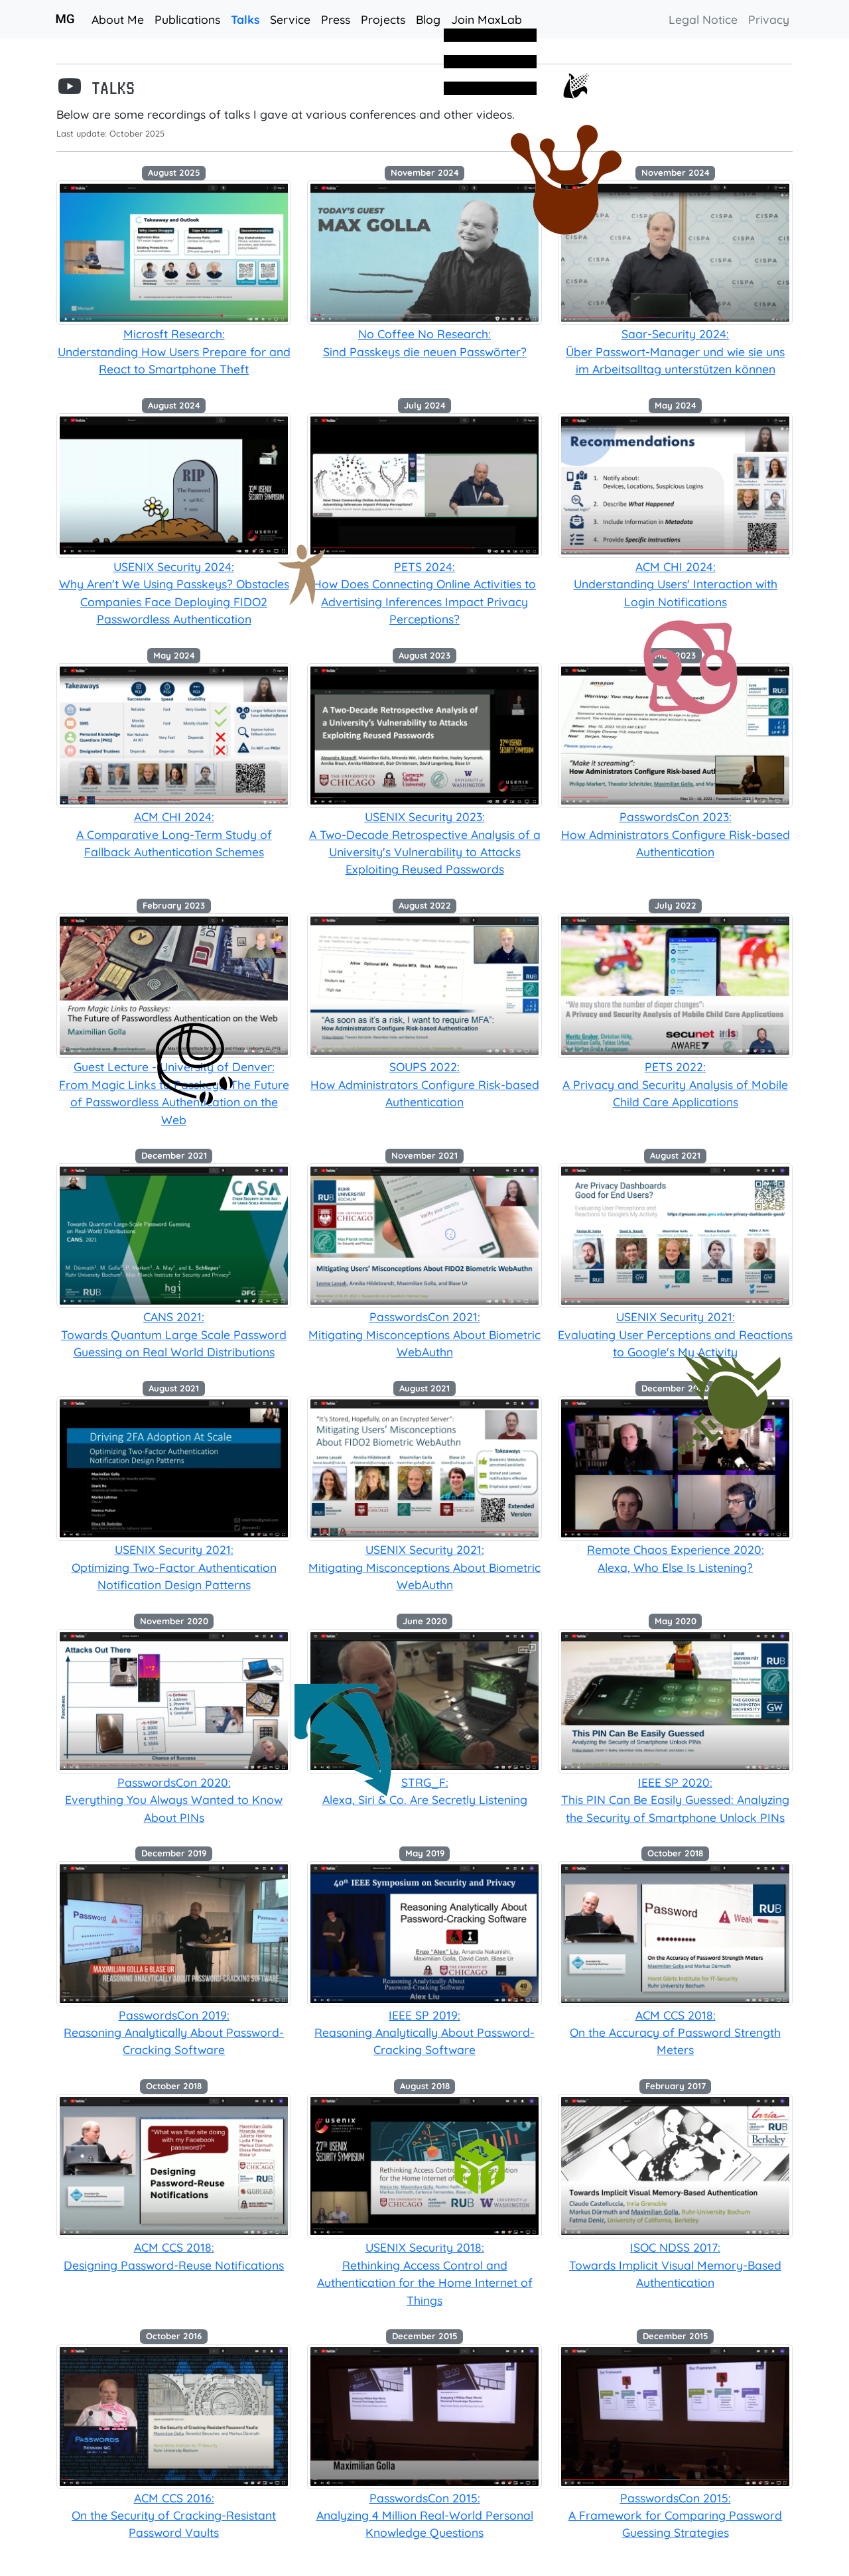 The height and width of the screenshot is (2576, 849). What do you see at coordinates (302, 575) in the screenshot?
I see `indicates body awareness or wellness features` at bounding box center [302, 575].